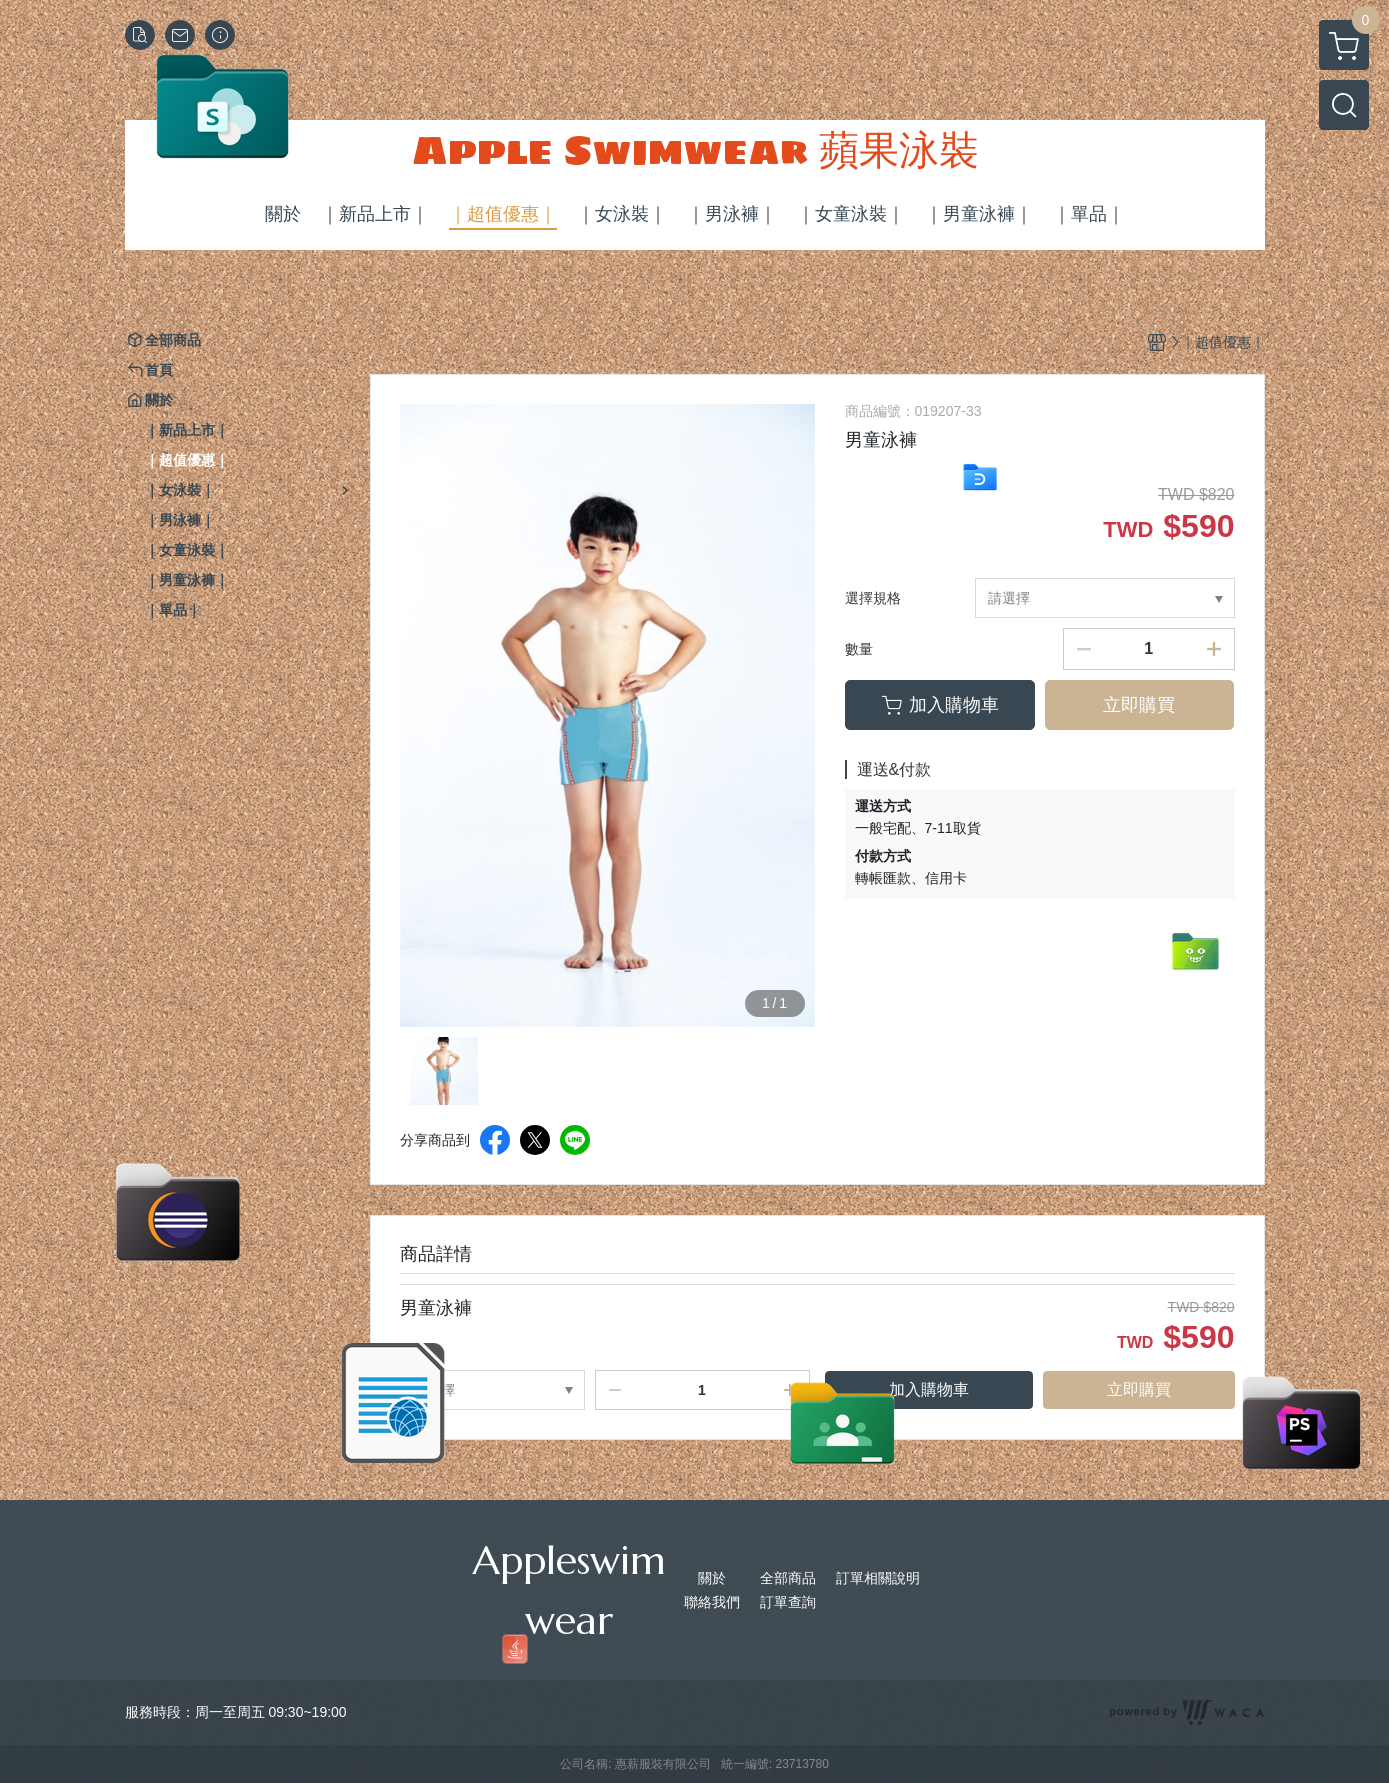  I want to click on folder containing phpstorm project files, so click(1301, 1426).